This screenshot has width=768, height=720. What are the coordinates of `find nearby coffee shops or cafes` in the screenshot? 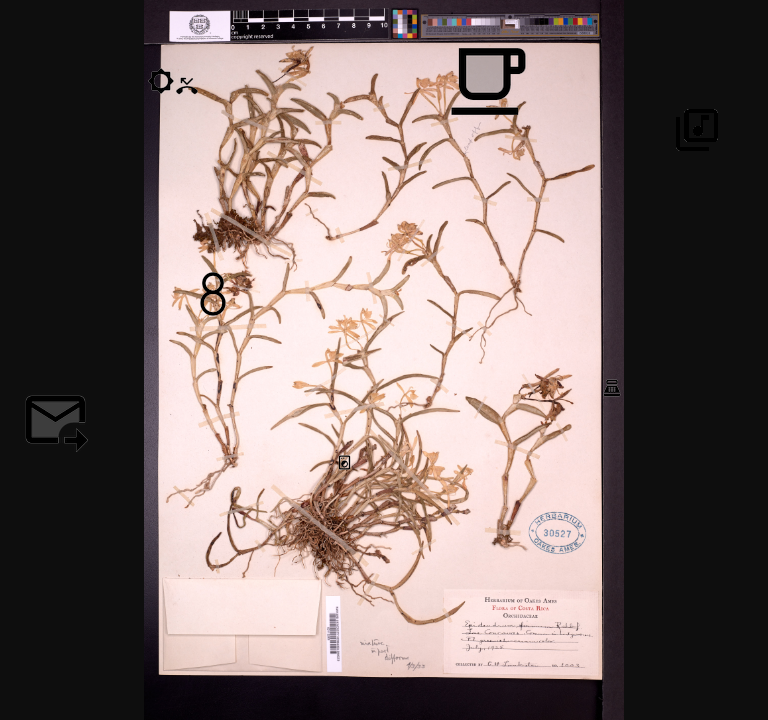 It's located at (488, 81).